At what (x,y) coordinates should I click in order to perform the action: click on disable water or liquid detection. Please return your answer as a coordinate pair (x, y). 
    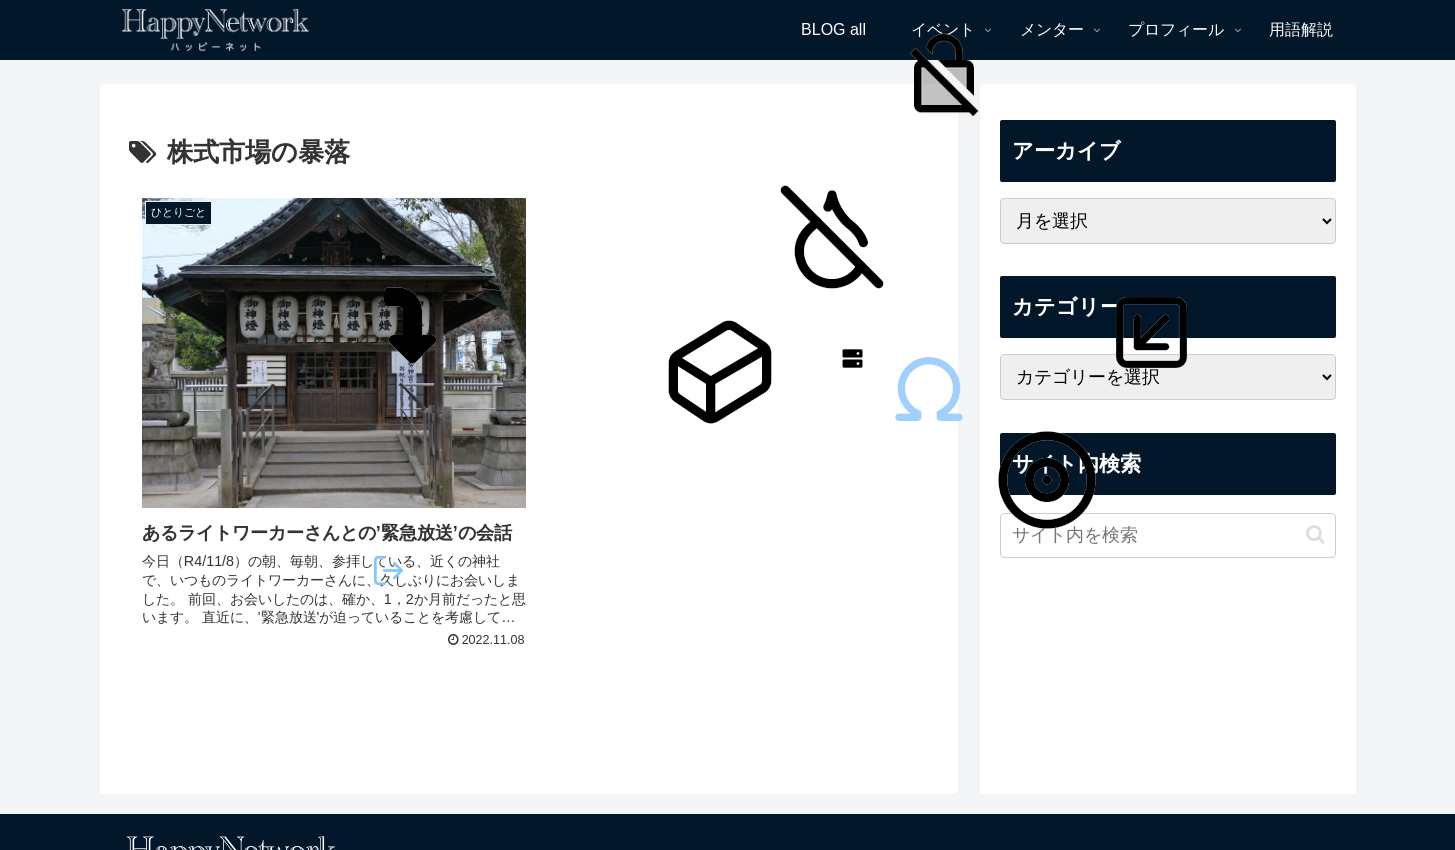
    Looking at the image, I should click on (832, 237).